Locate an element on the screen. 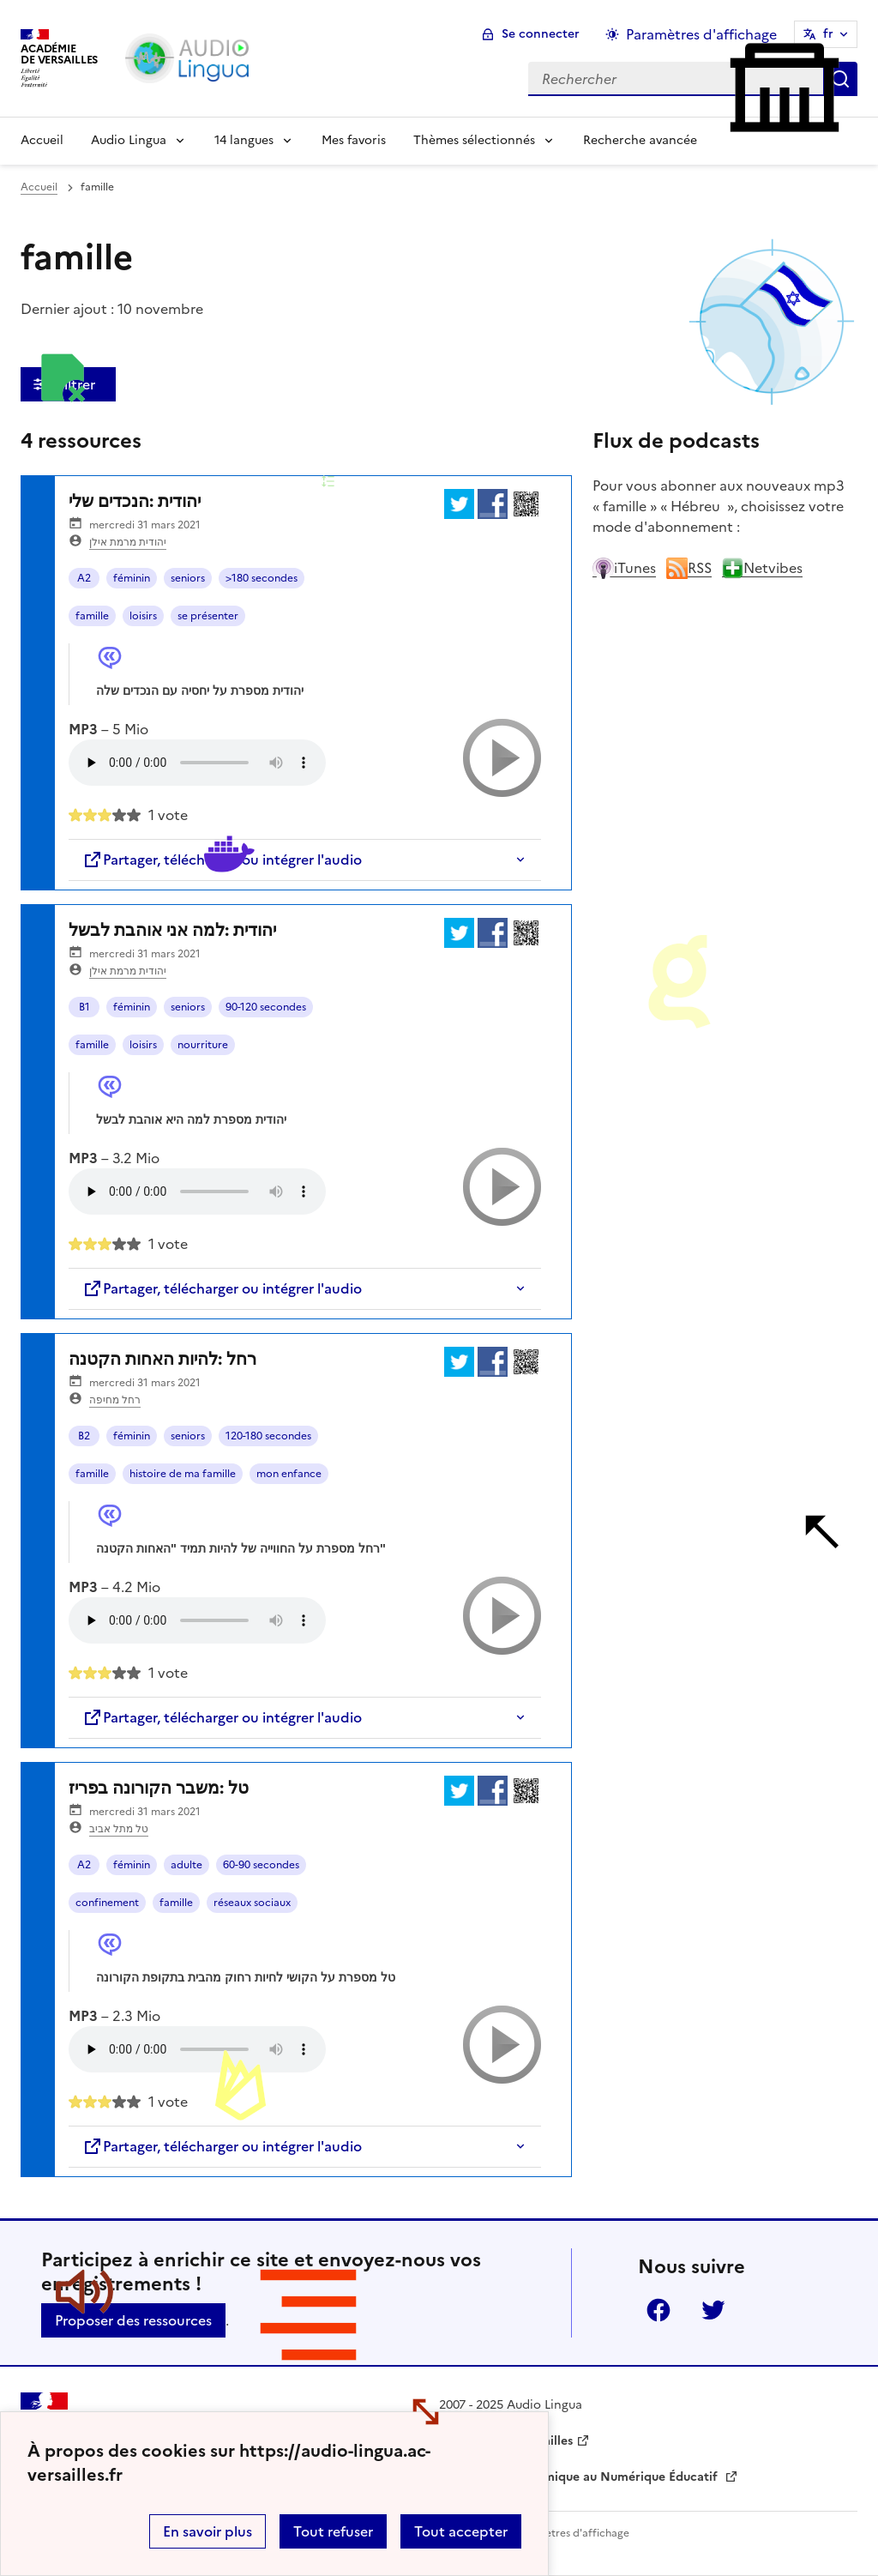 This screenshot has width=878, height=2576. expand content to full screen is located at coordinates (425, 2411).